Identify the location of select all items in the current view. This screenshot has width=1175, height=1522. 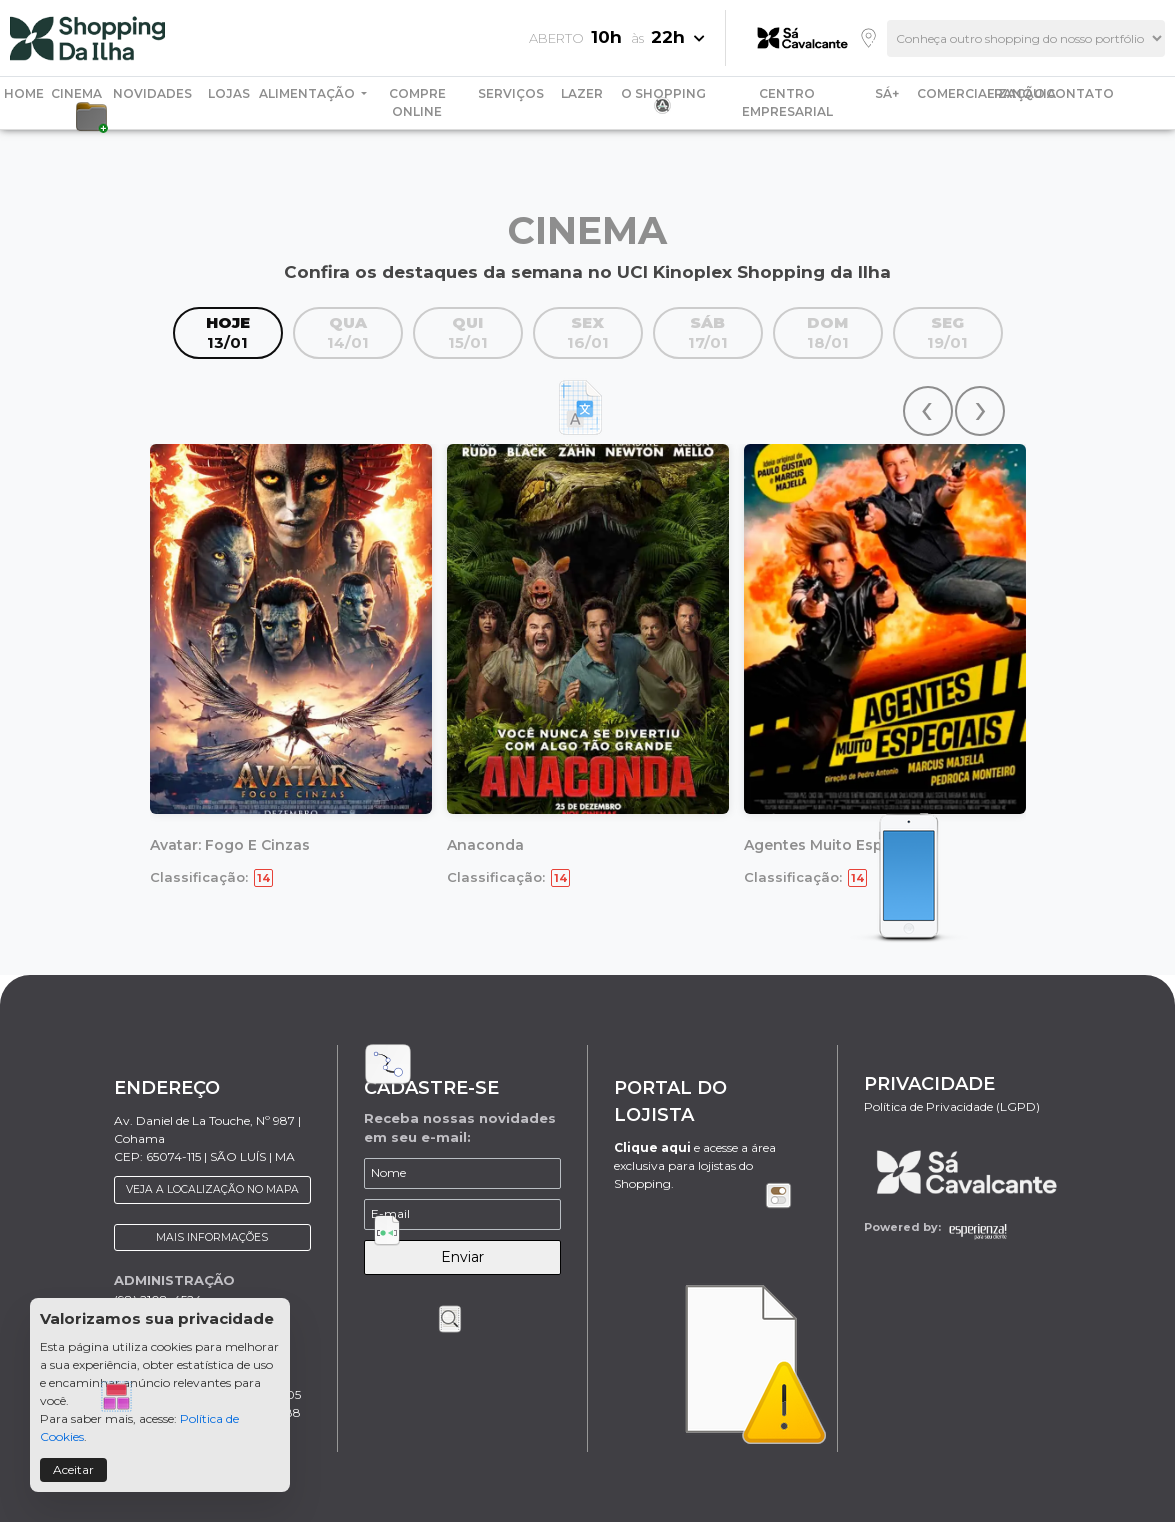
(116, 1396).